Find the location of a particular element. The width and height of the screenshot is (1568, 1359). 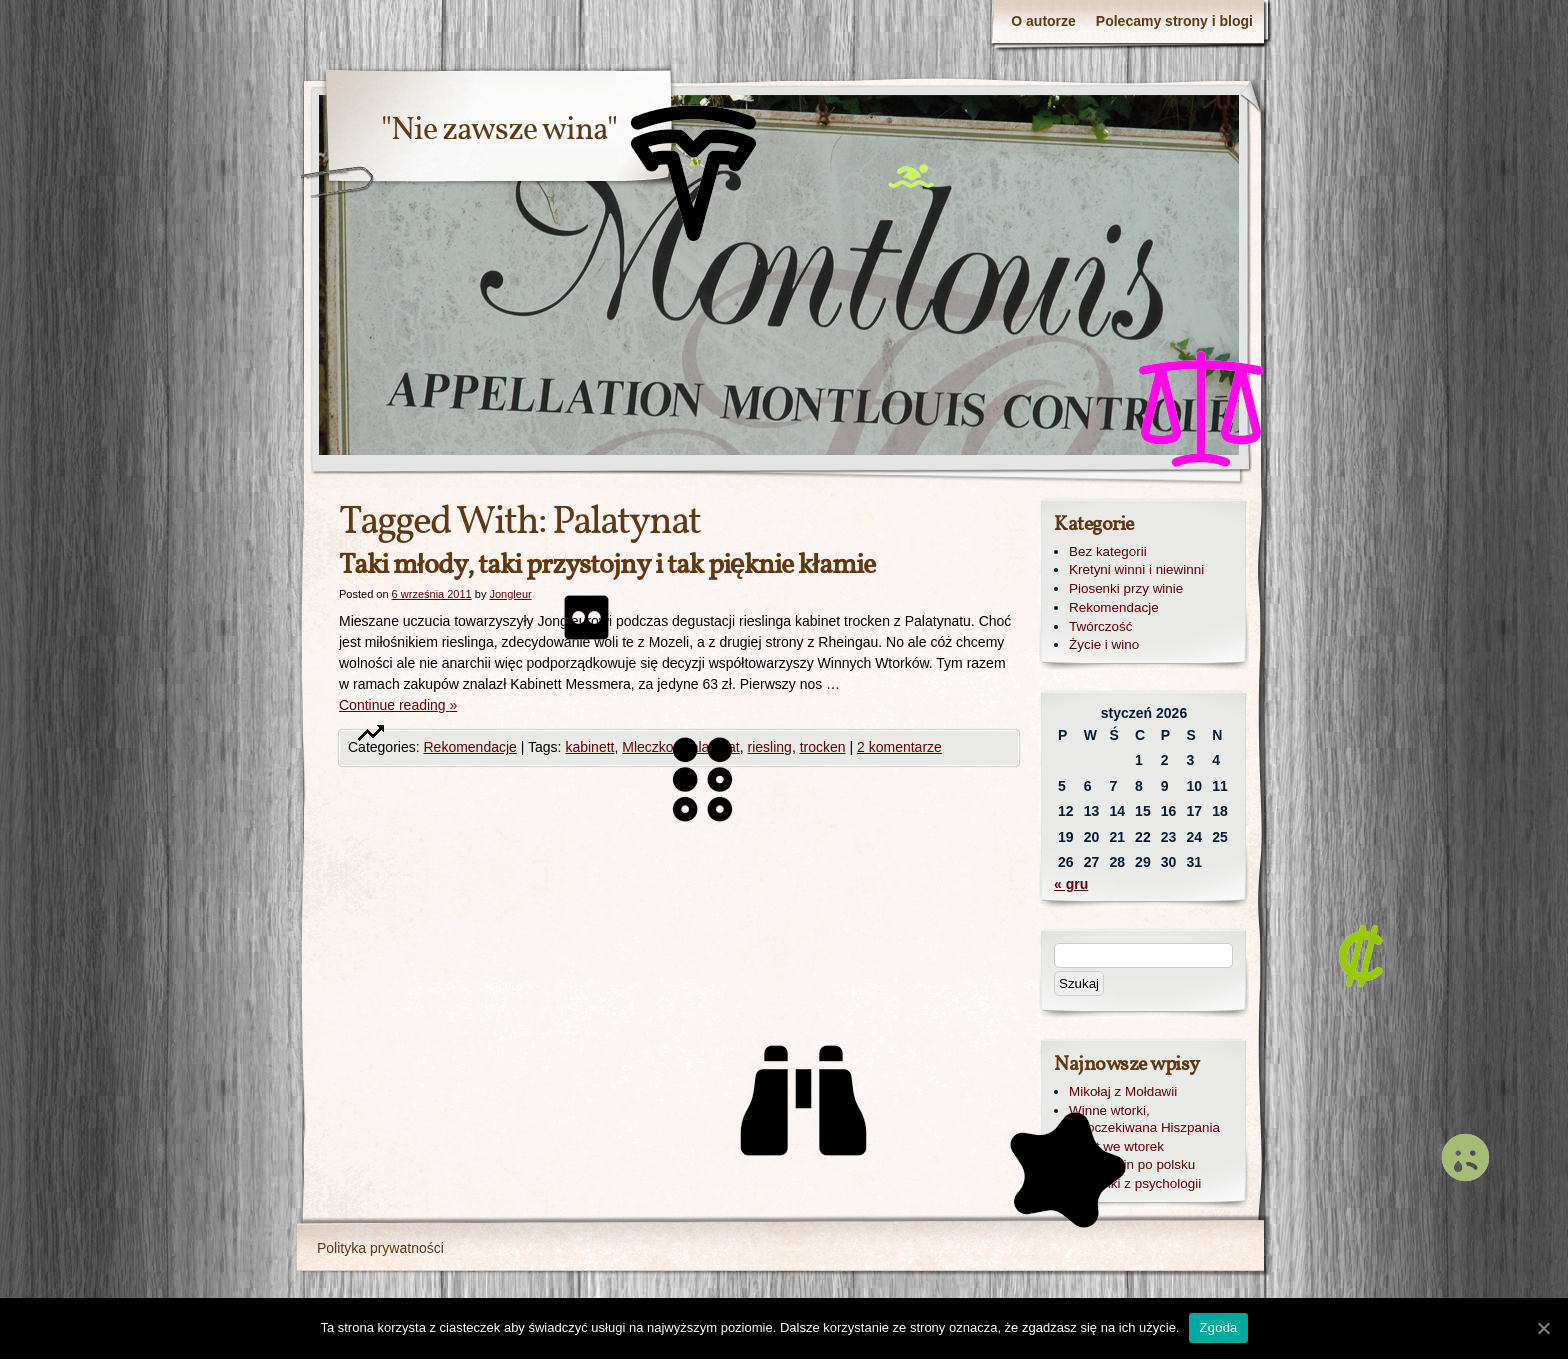

enable braille accessibility features is located at coordinates (702, 779).